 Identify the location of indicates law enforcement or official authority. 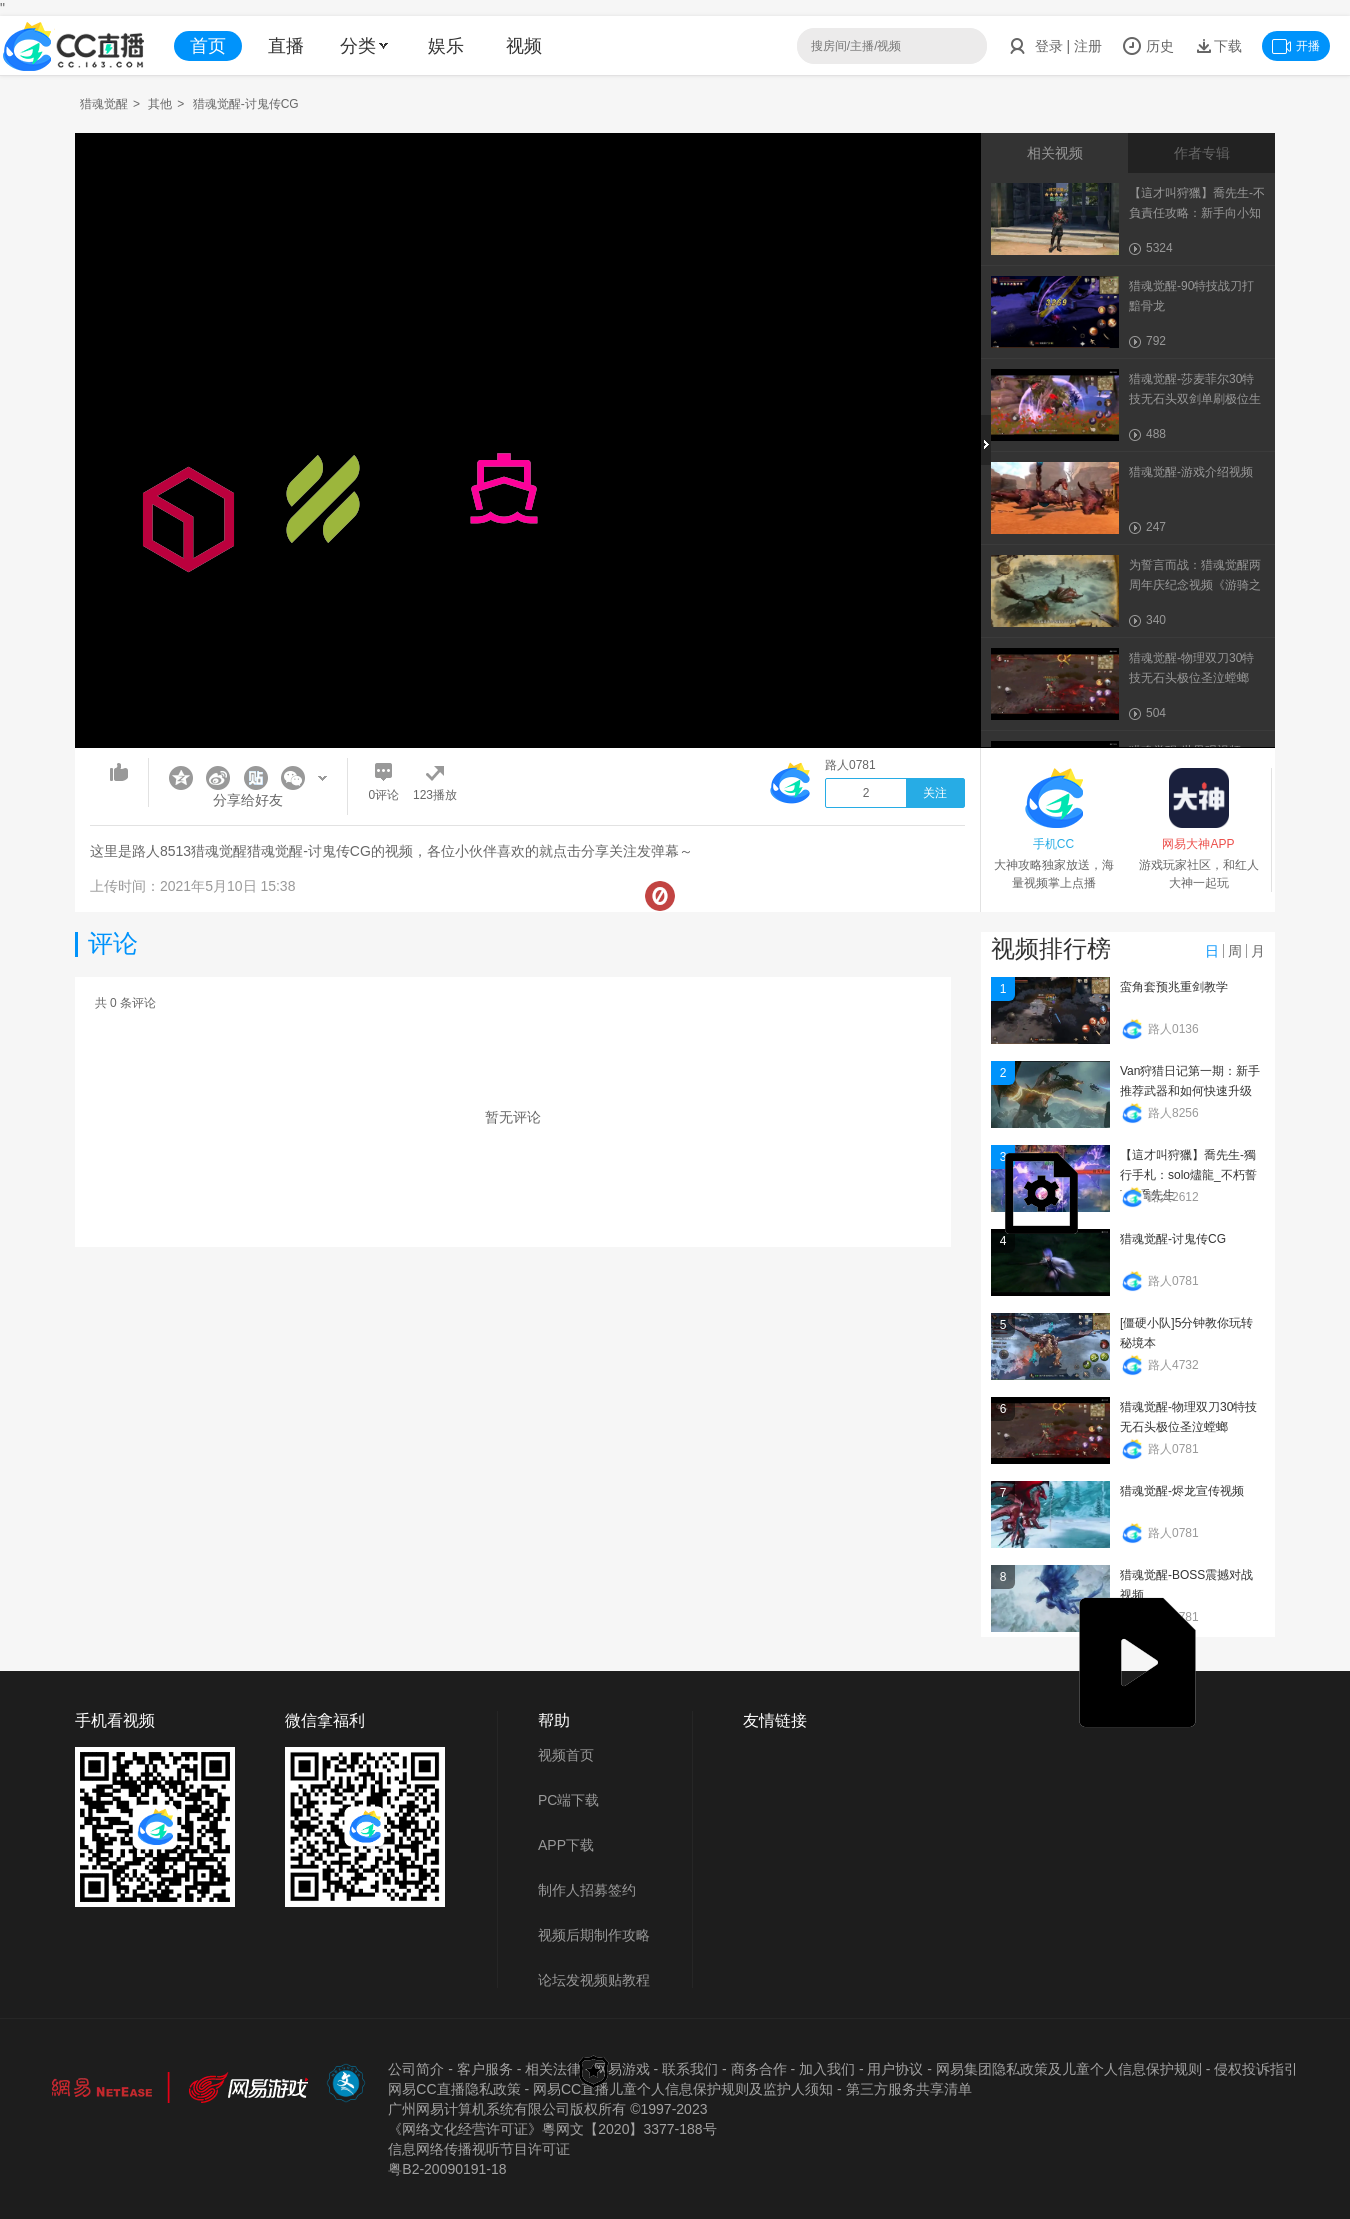
(593, 2071).